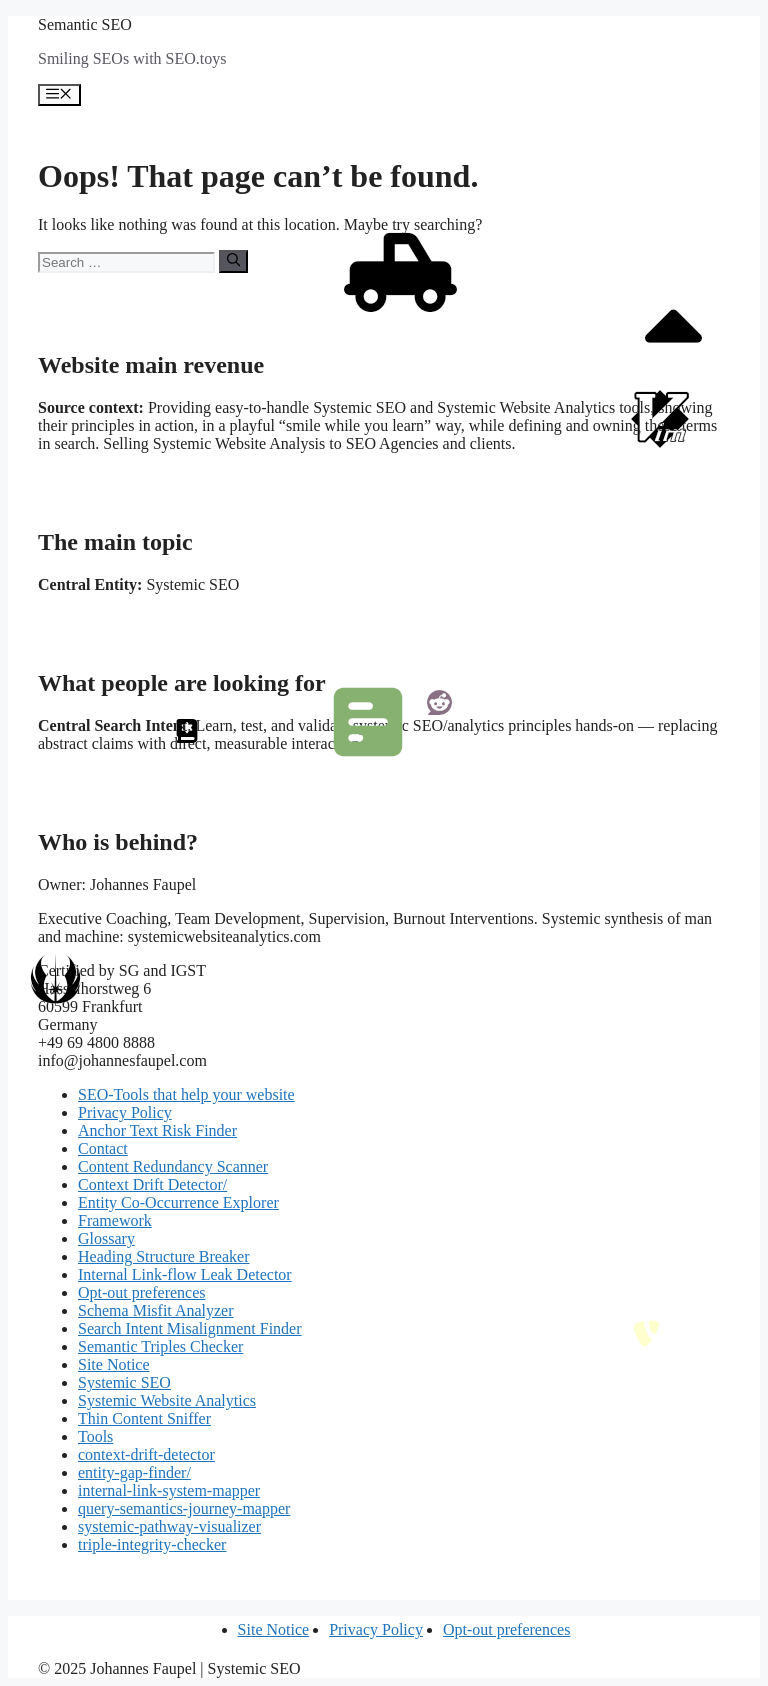 This screenshot has height=1686, width=768. What do you see at coordinates (400, 272) in the screenshot?
I see `select pickup truck as vehicle type` at bounding box center [400, 272].